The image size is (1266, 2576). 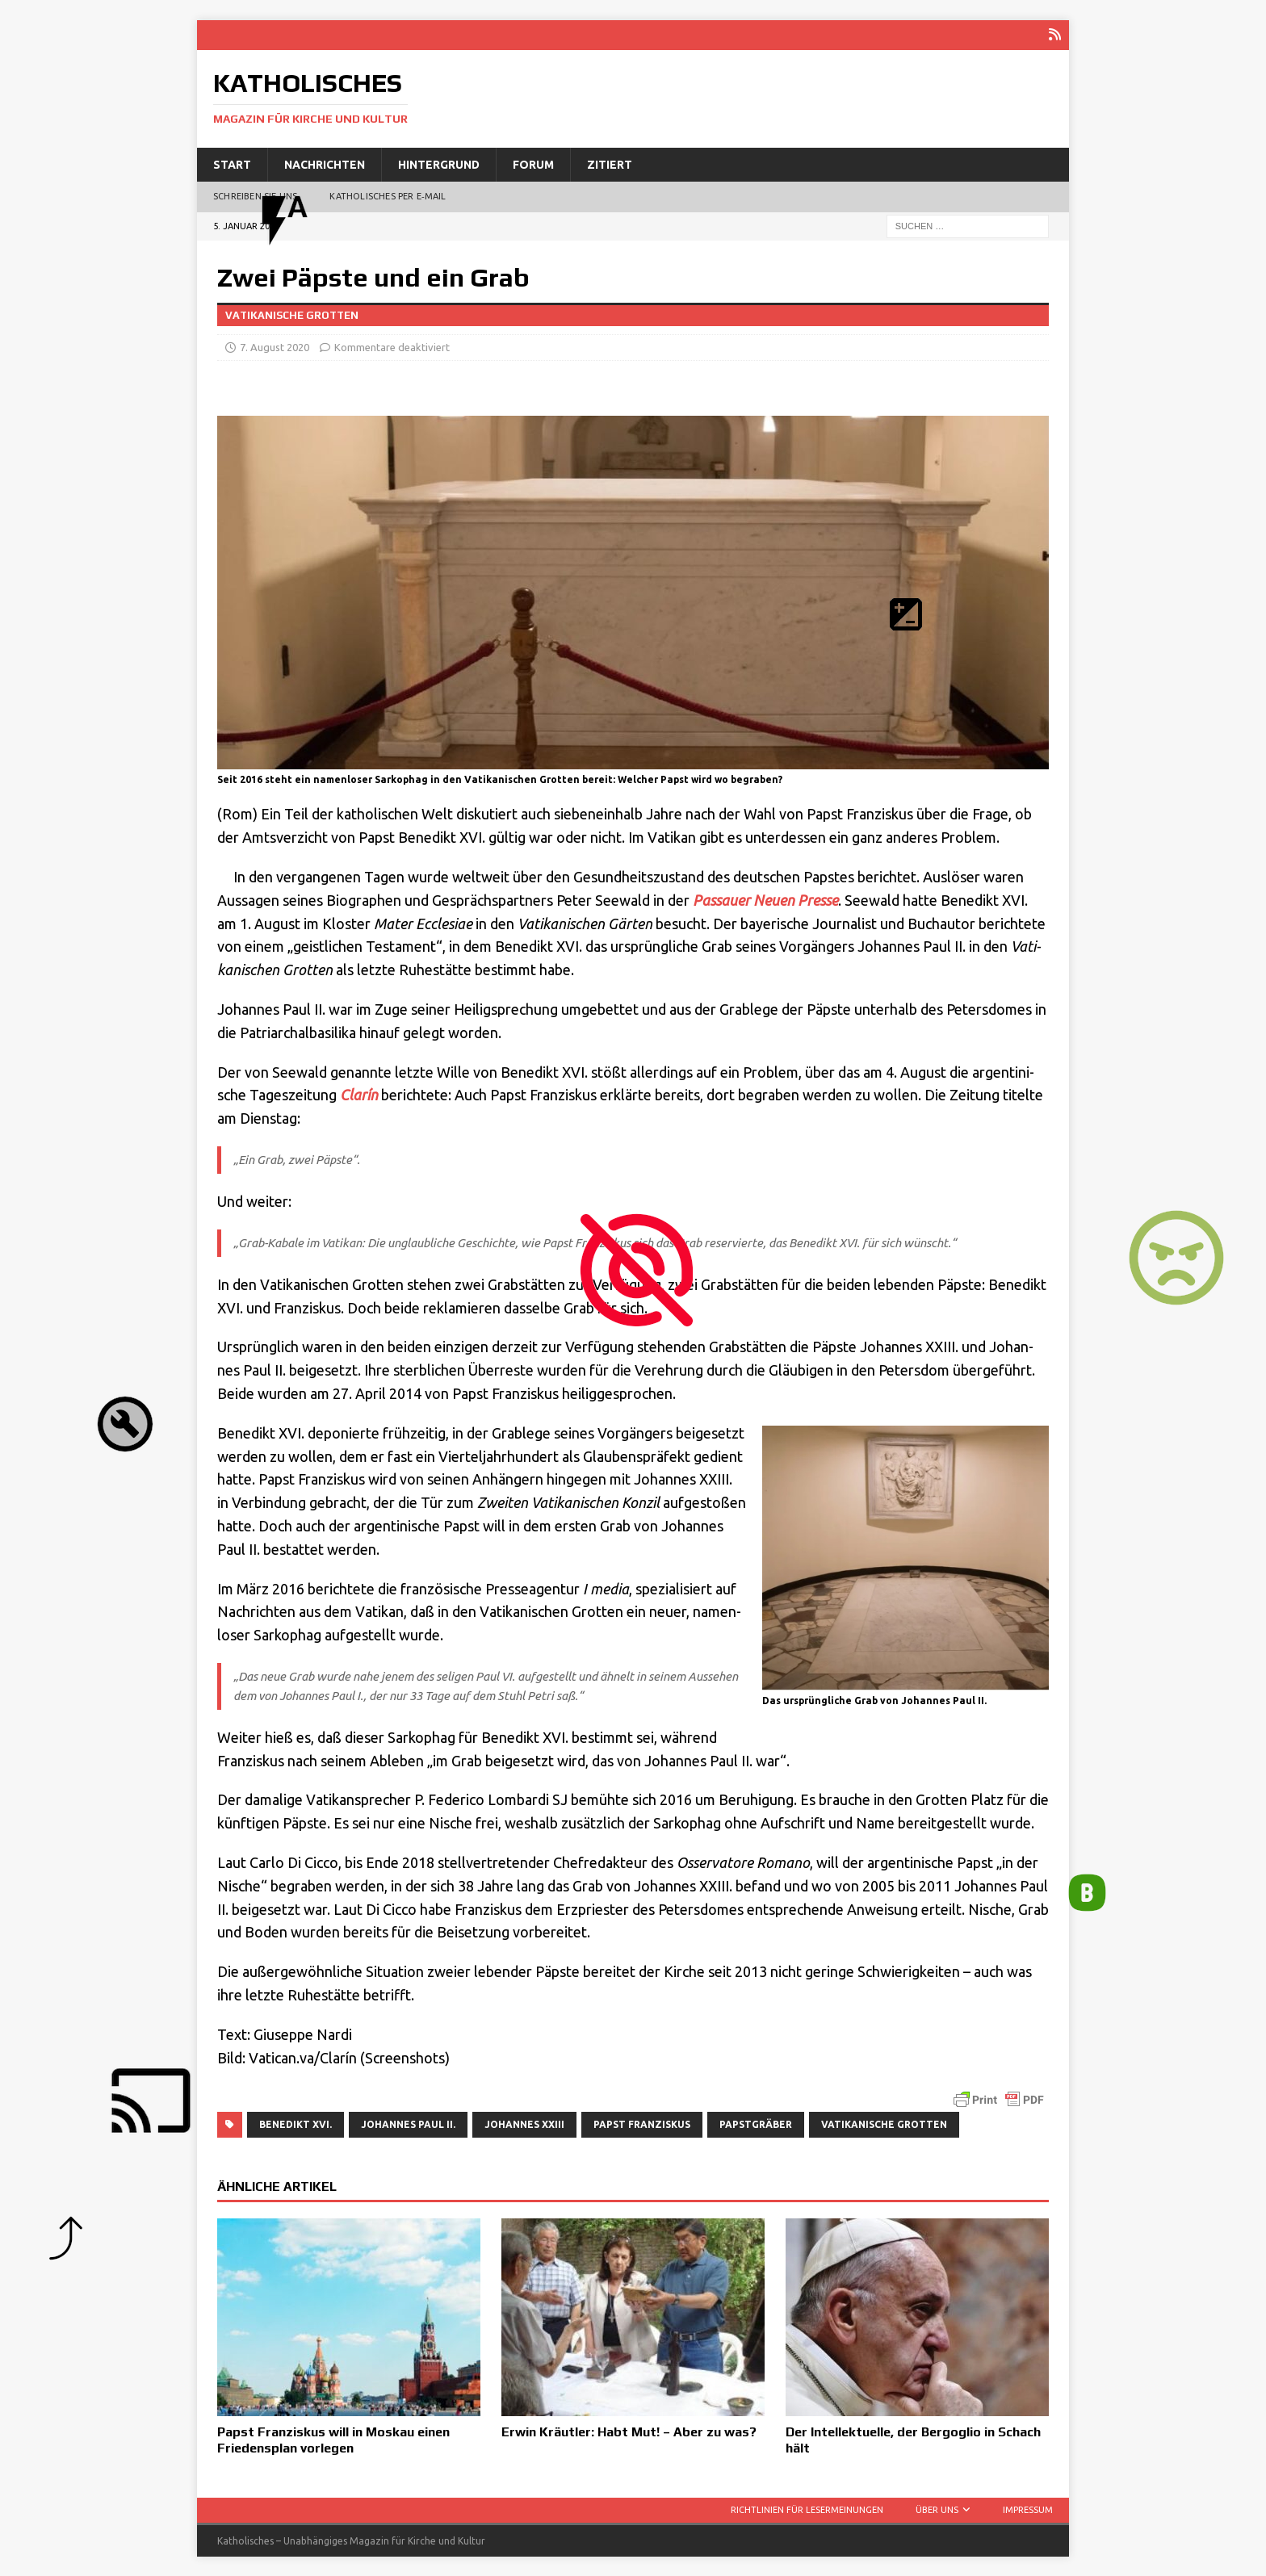 I want to click on set camera flash to automatic mode, so click(x=283, y=220).